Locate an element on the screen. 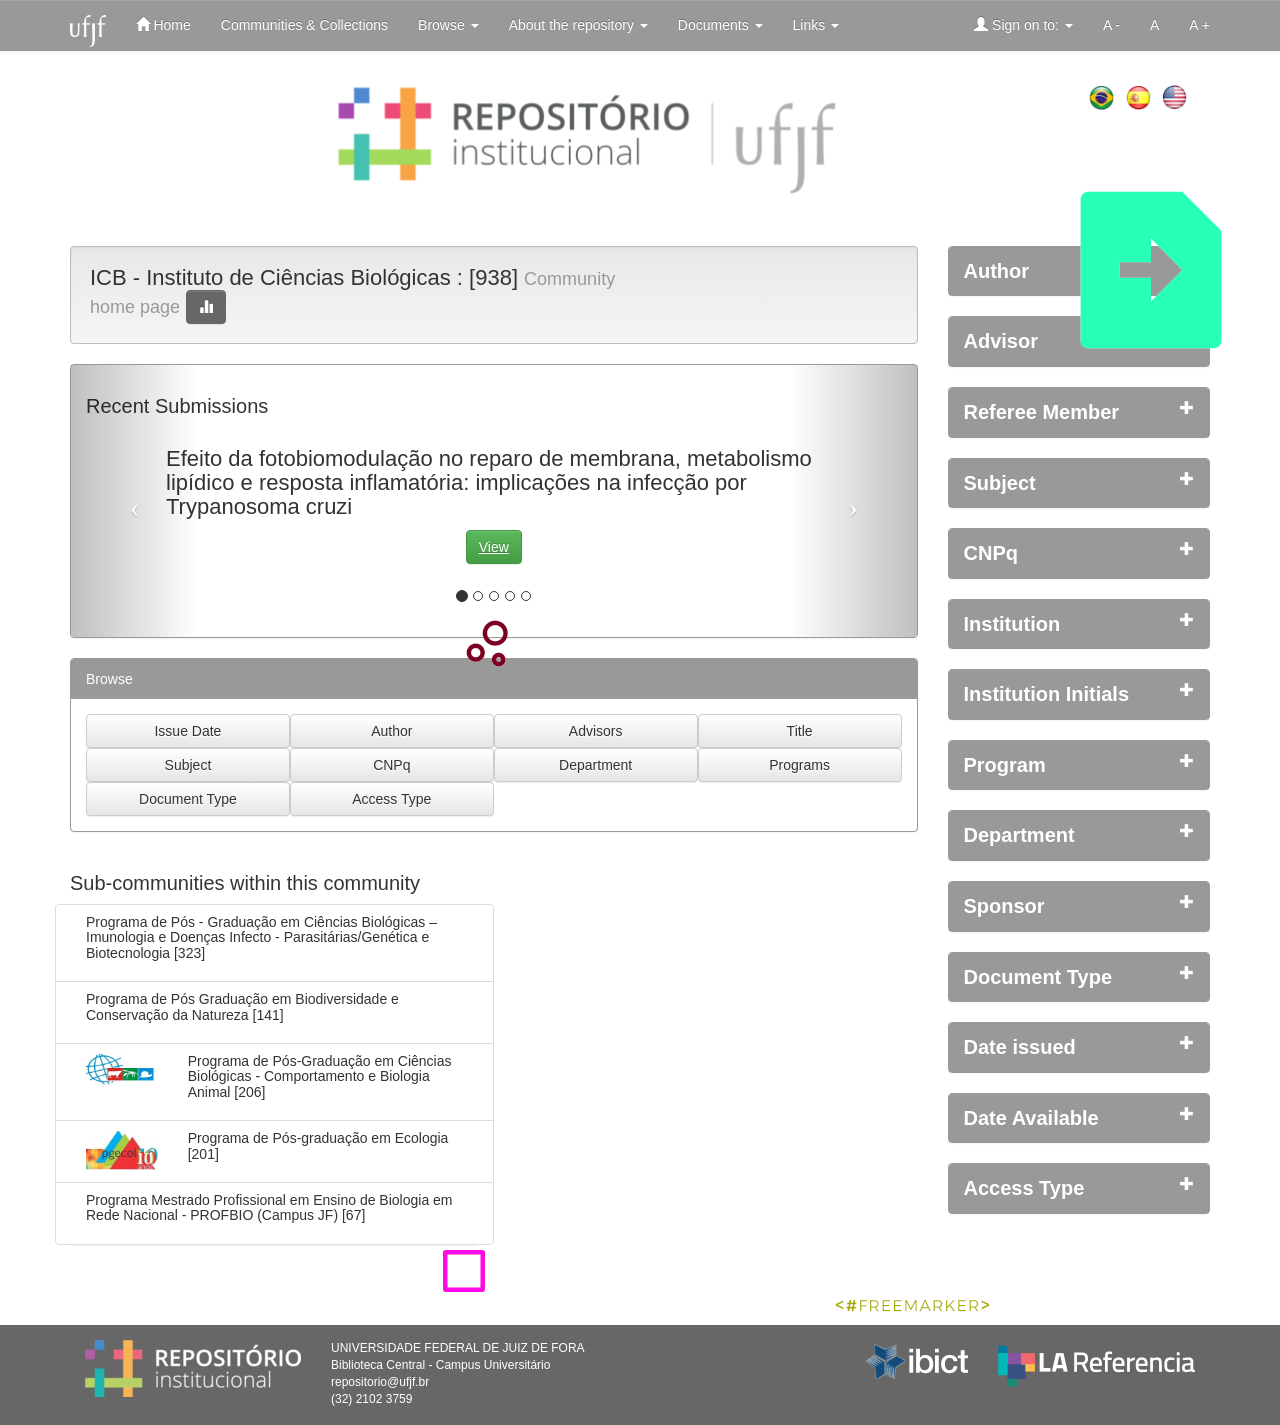 This screenshot has height=1425, width=1280. view bubble chart visualization is located at coordinates (489, 643).